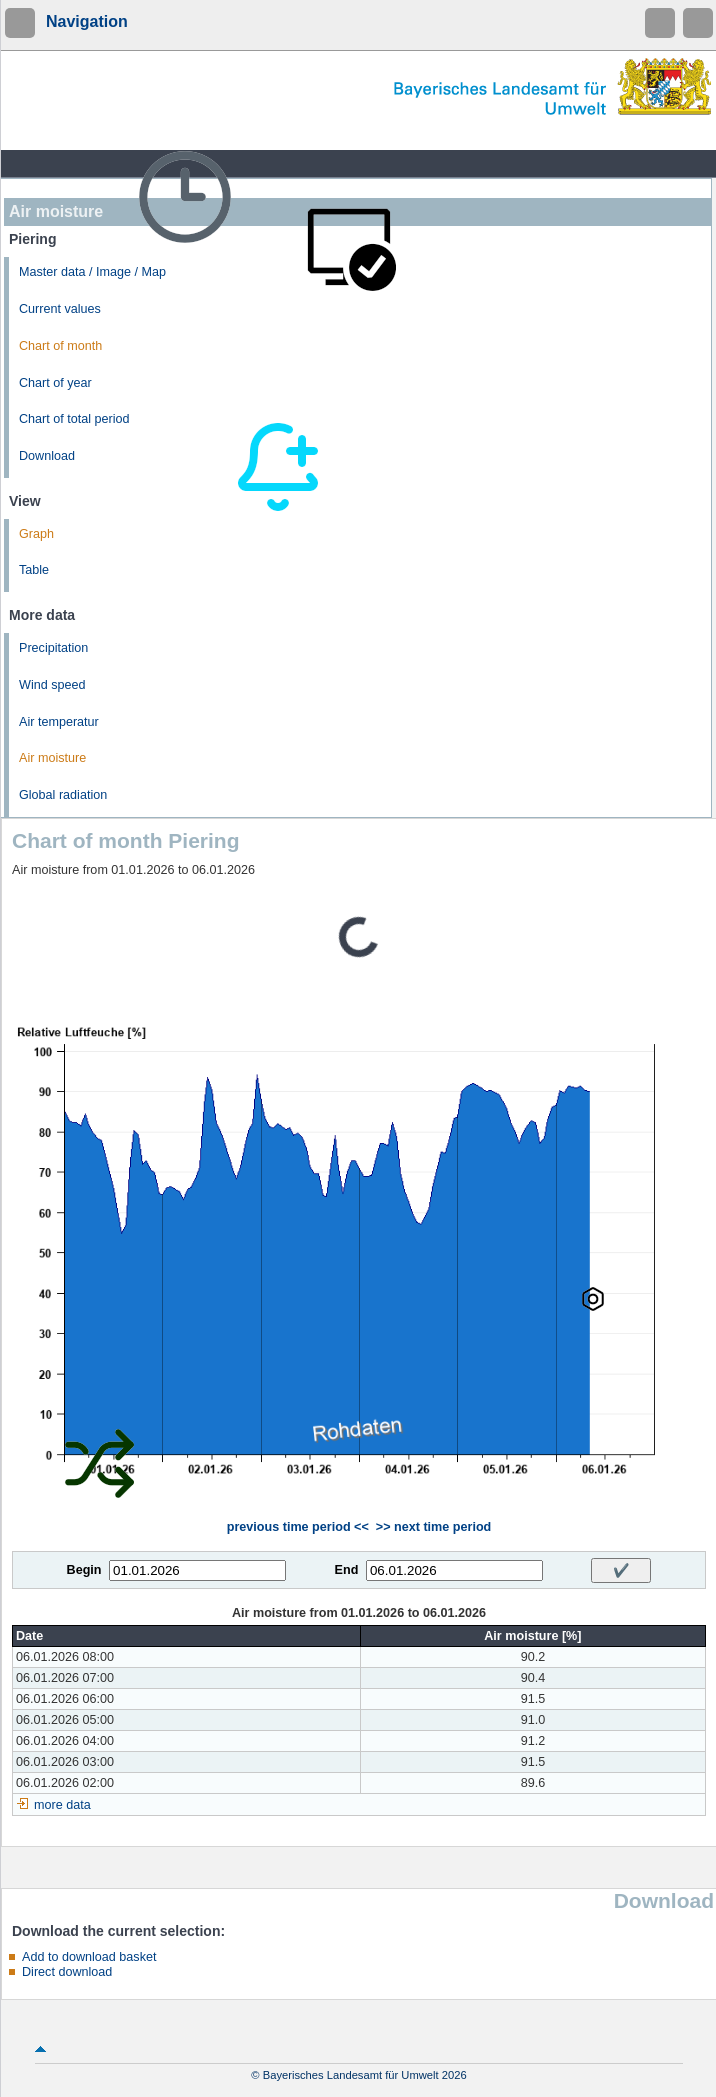 This screenshot has height=2097, width=716. Describe the element at coordinates (278, 467) in the screenshot. I see `add a new notification or alert` at that location.